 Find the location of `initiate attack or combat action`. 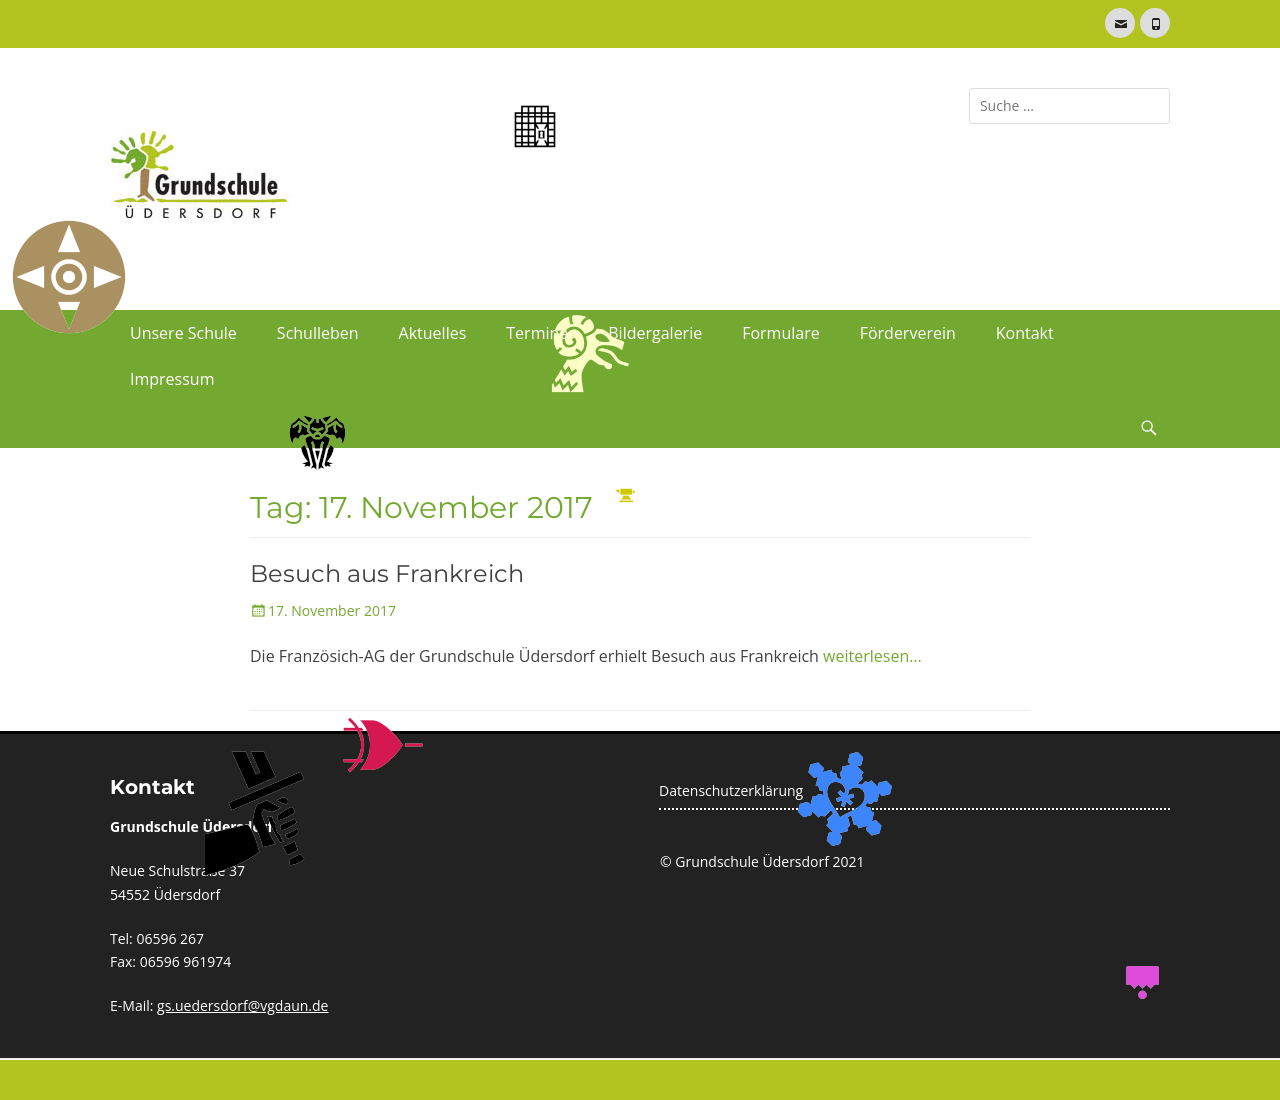

initiate attack or combat action is located at coordinates (266, 813).